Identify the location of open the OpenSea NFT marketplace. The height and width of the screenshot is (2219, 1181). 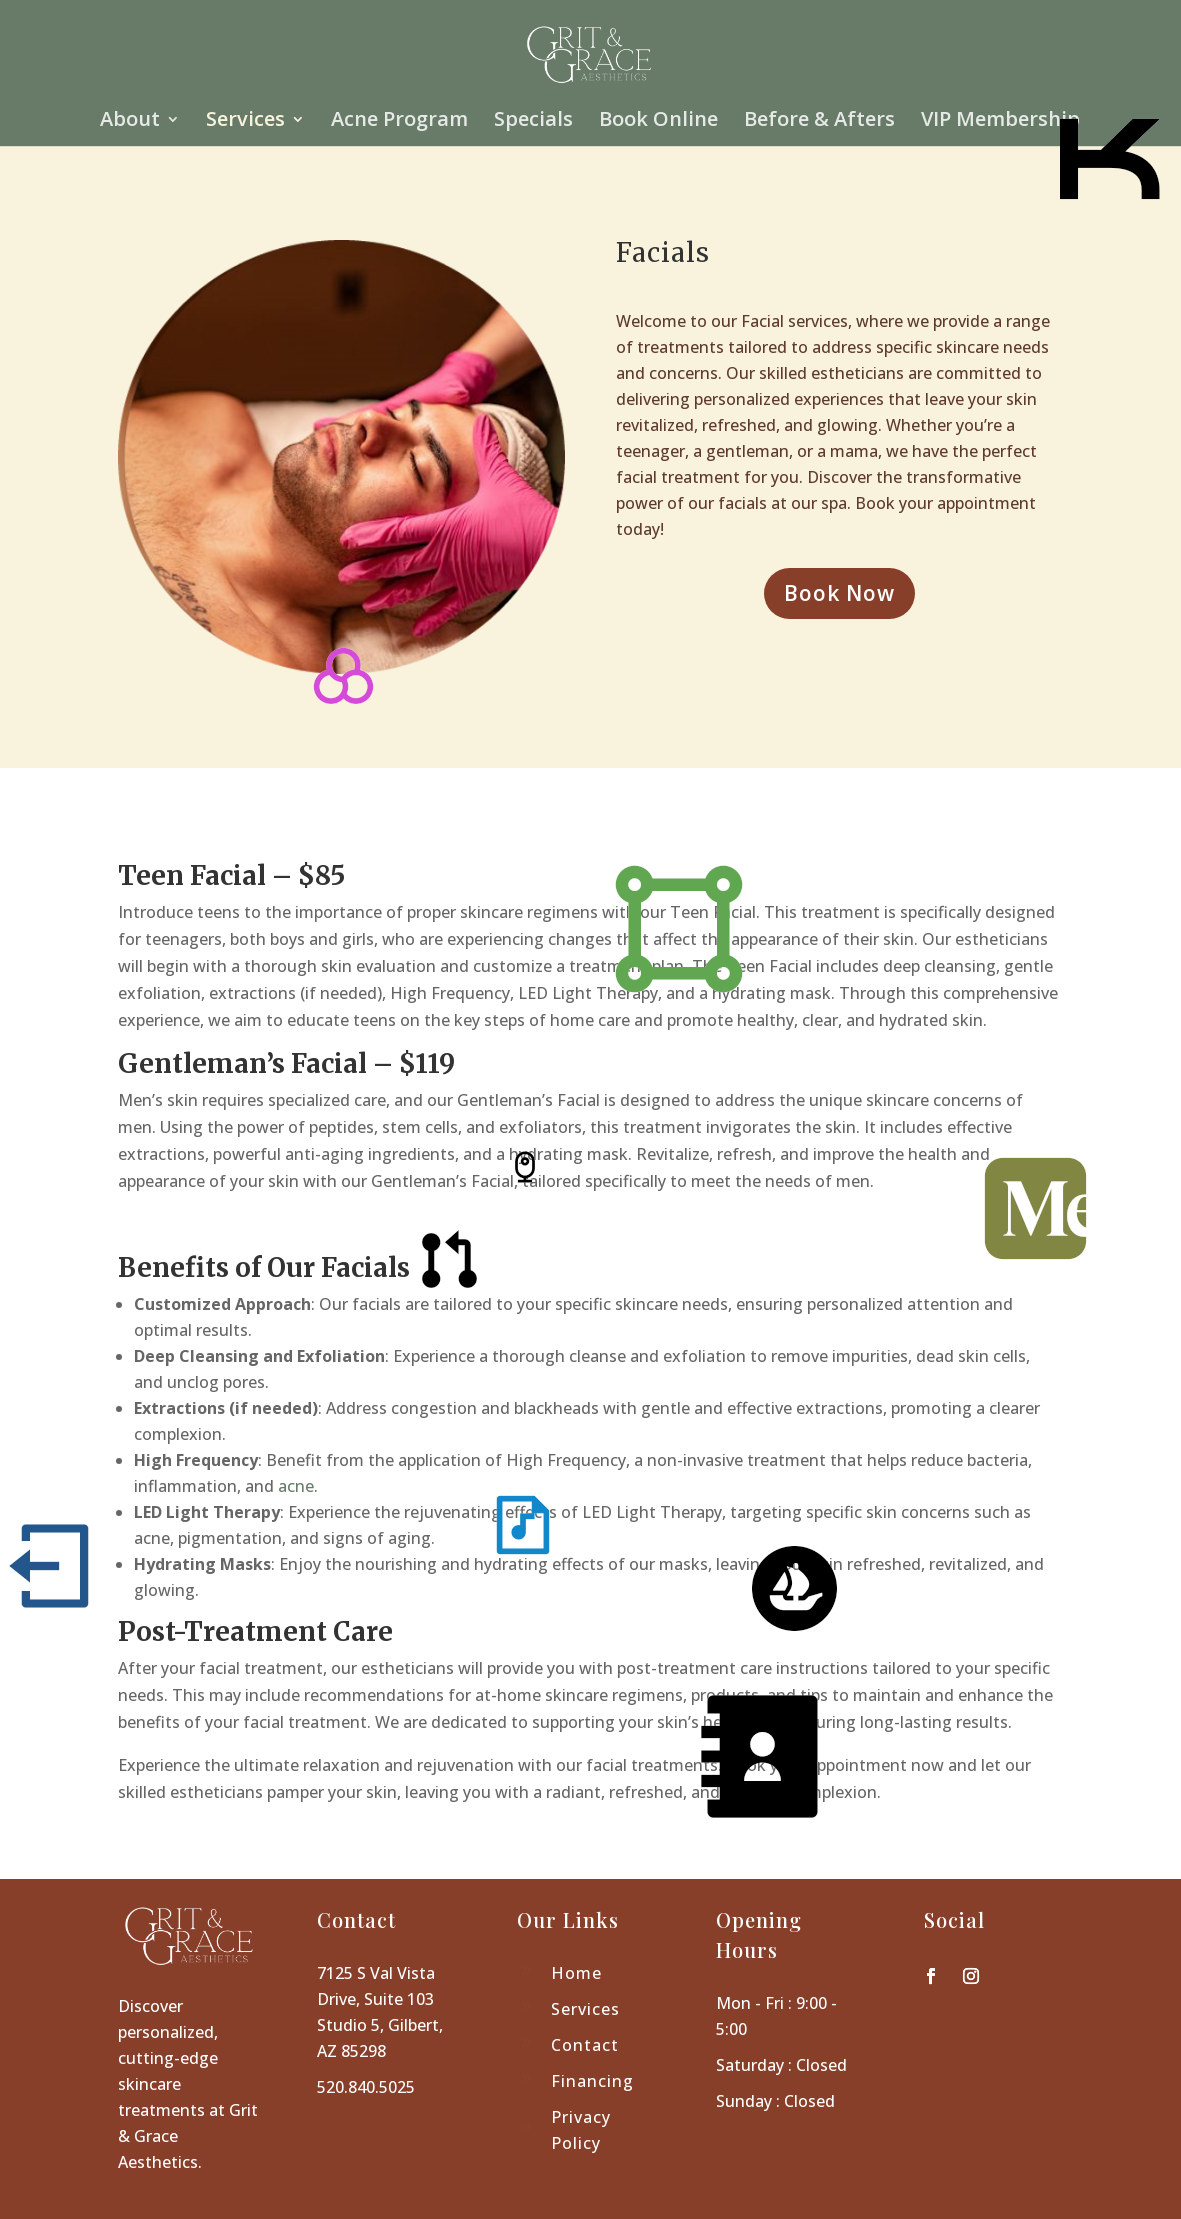
(794, 1588).